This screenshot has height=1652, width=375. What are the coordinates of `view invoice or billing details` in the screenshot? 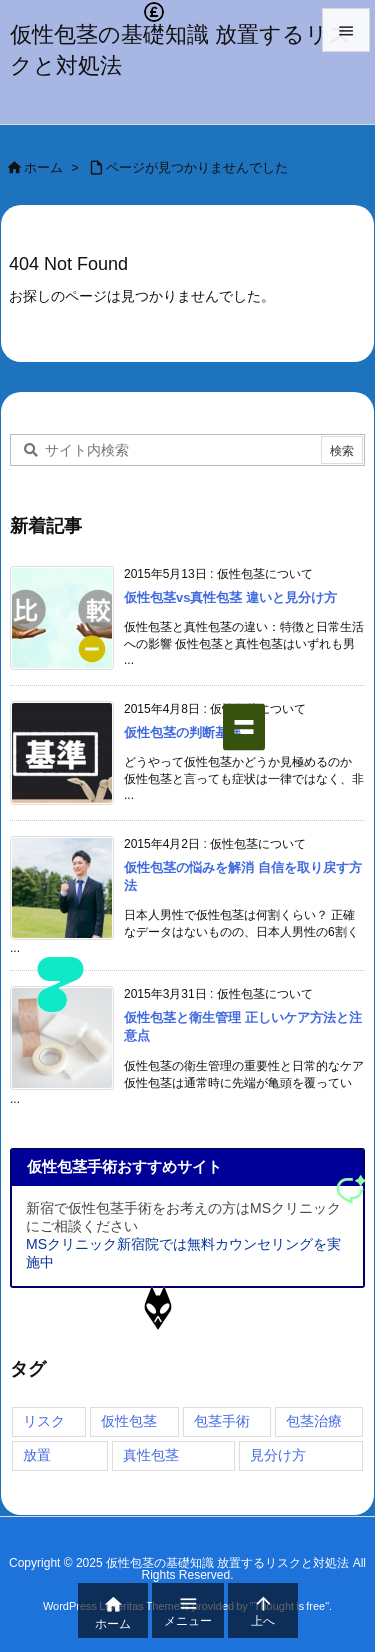 It's located at (244, 727).